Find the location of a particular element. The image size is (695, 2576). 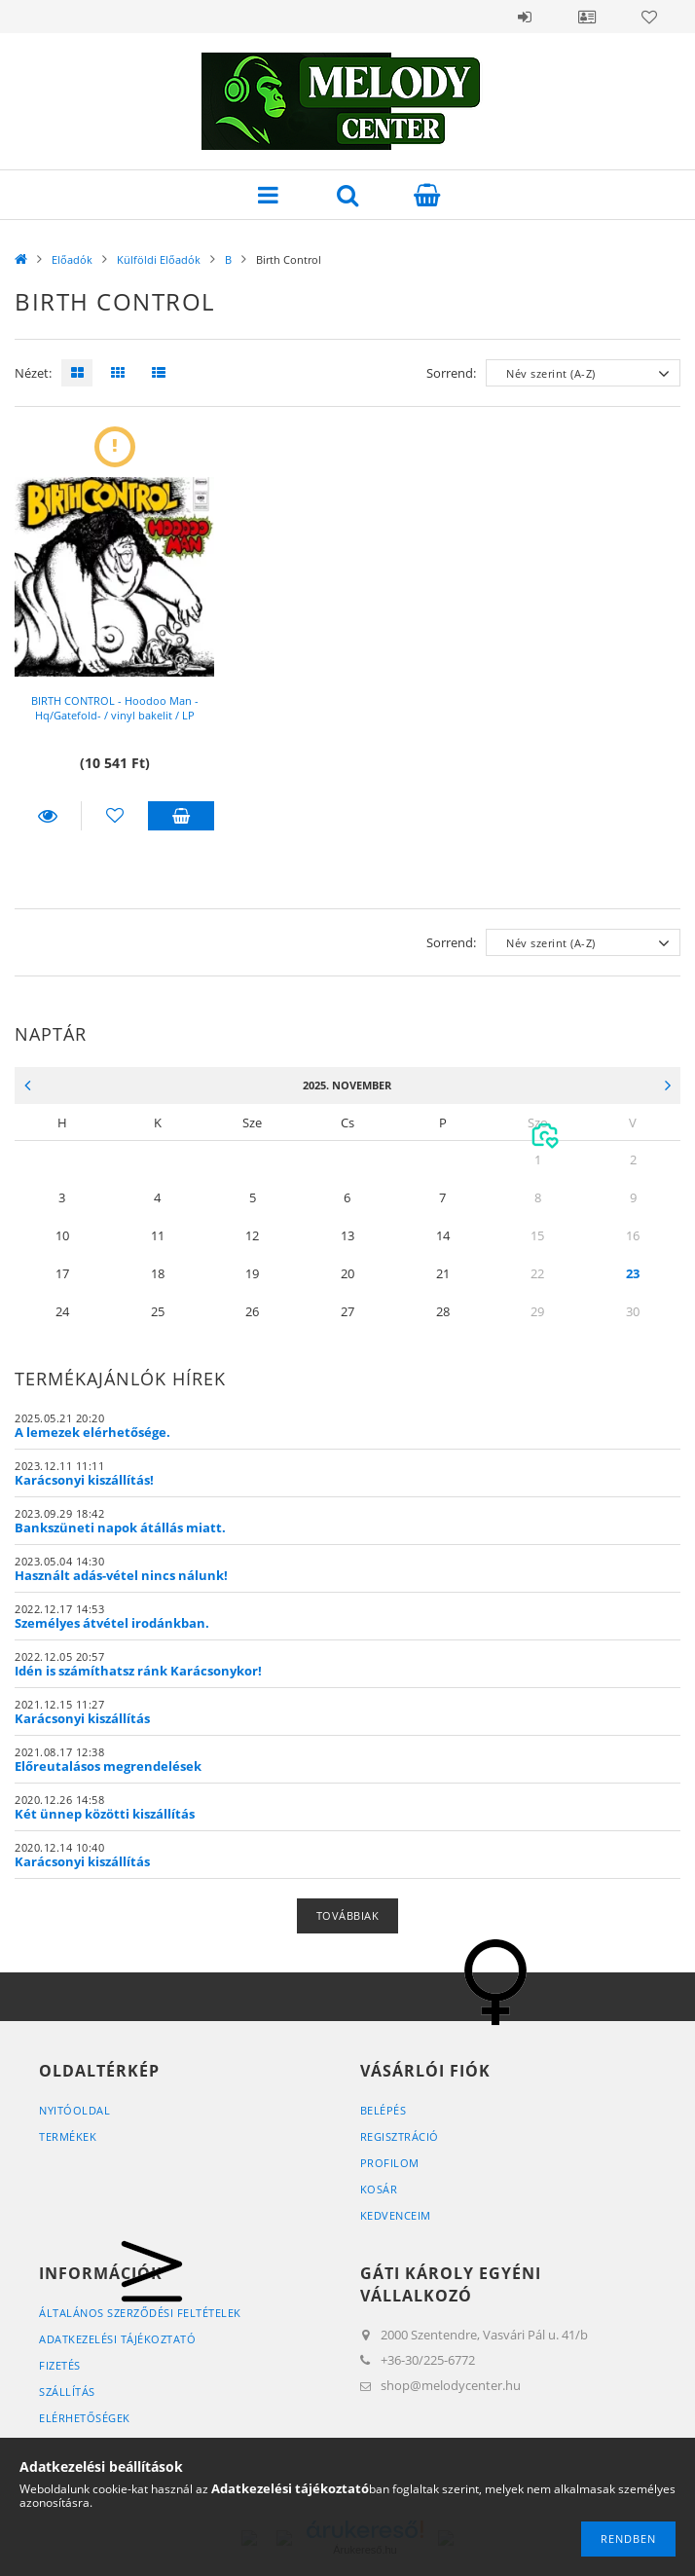

select female gender option is located at coordinates (495, 1982).